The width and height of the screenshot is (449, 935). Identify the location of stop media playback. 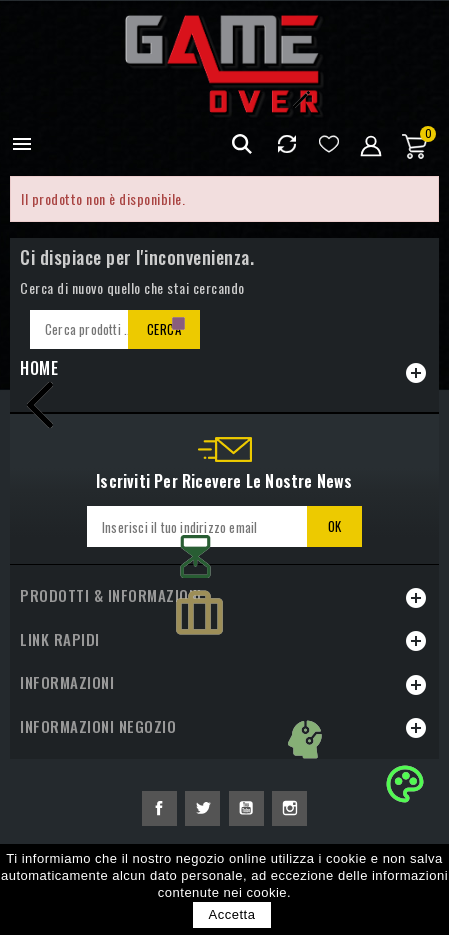
(178, 323).